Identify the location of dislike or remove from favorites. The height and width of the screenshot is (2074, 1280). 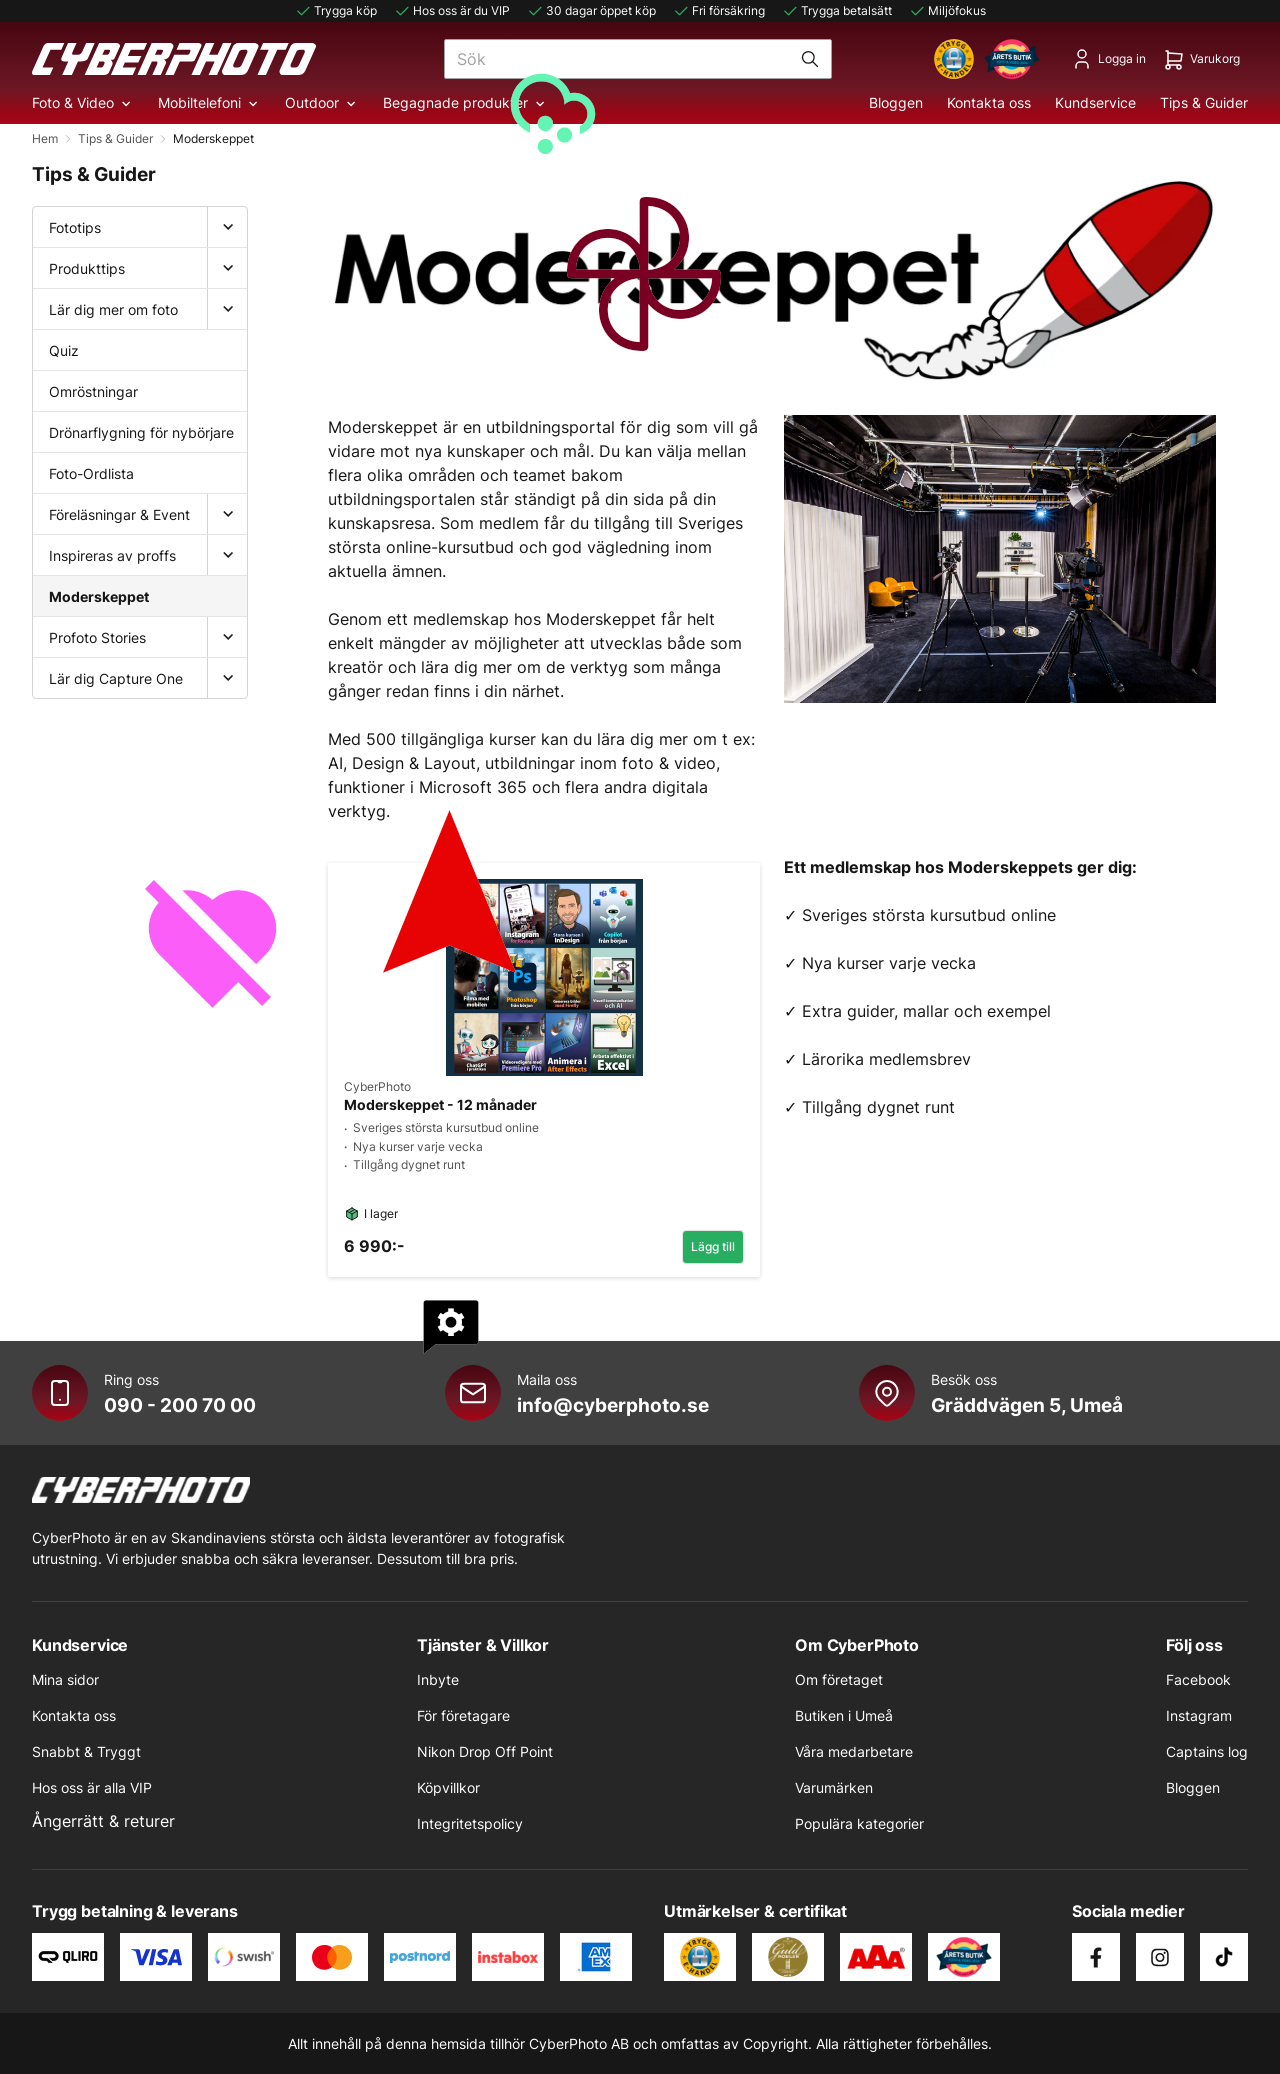
(212, 947).